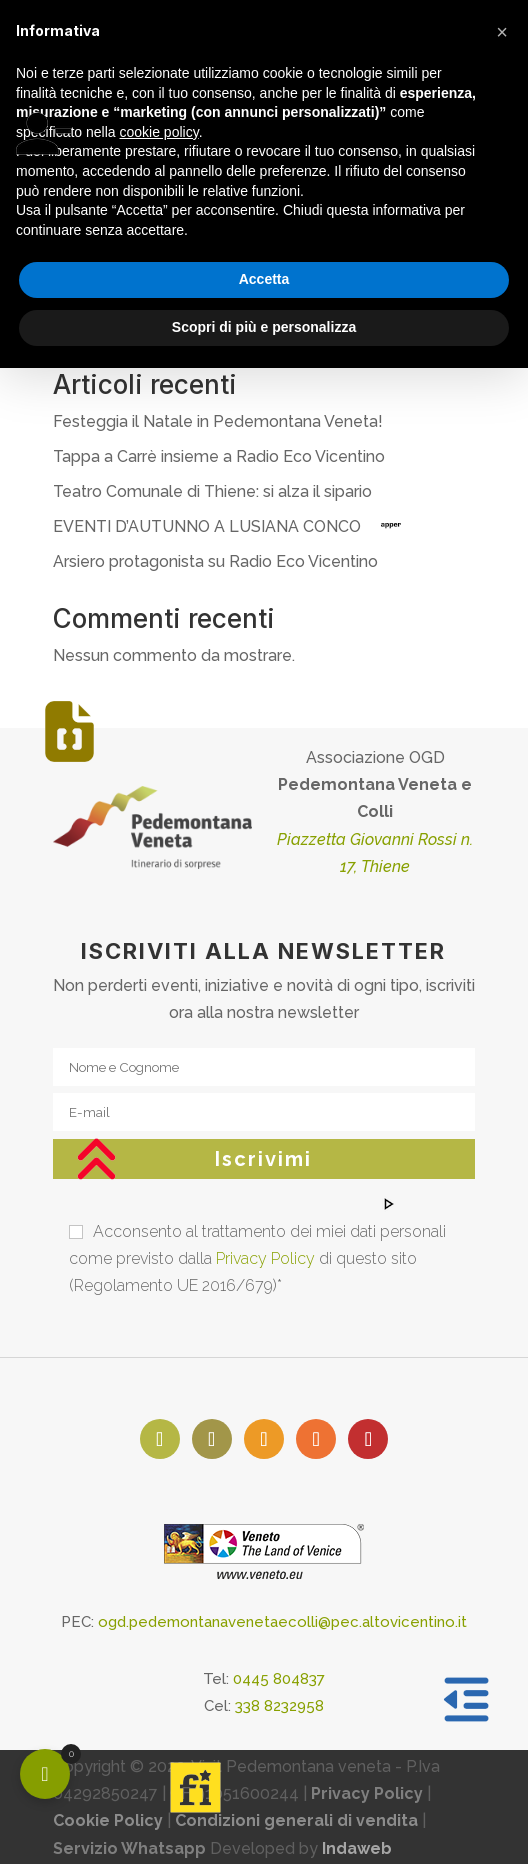 The width and height of the screenshot is (528, 1864). I want to click on scroll to top of page, so click(96, 1160).